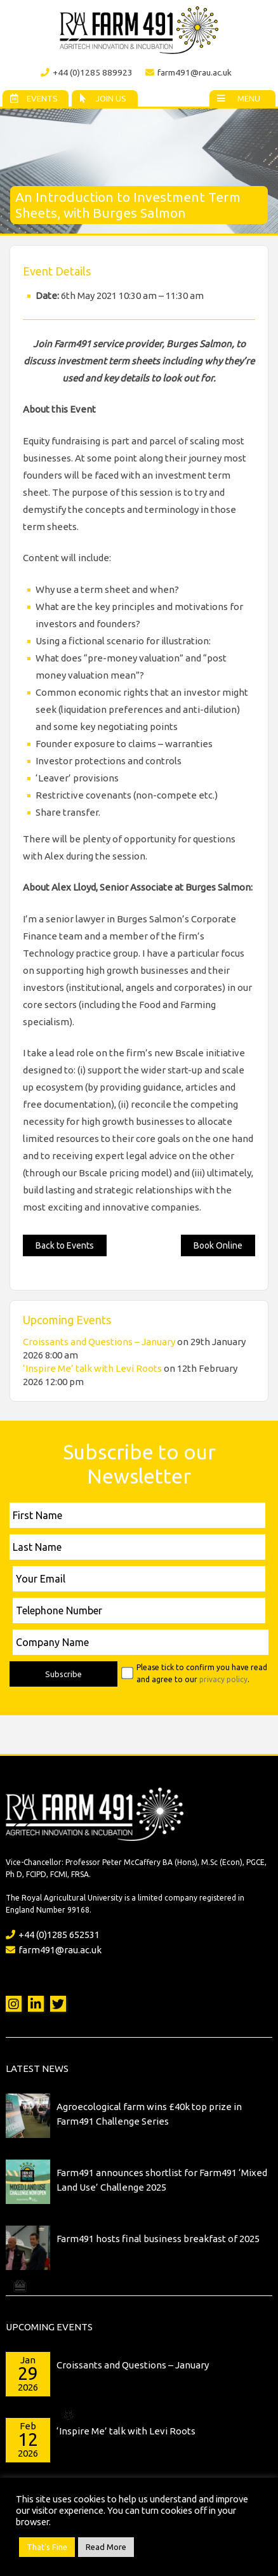  What do you see at coordinates (69, 2415) in the screenshot?
I see `find nearby florists or flower shops` at bounding box center [69, 2415].